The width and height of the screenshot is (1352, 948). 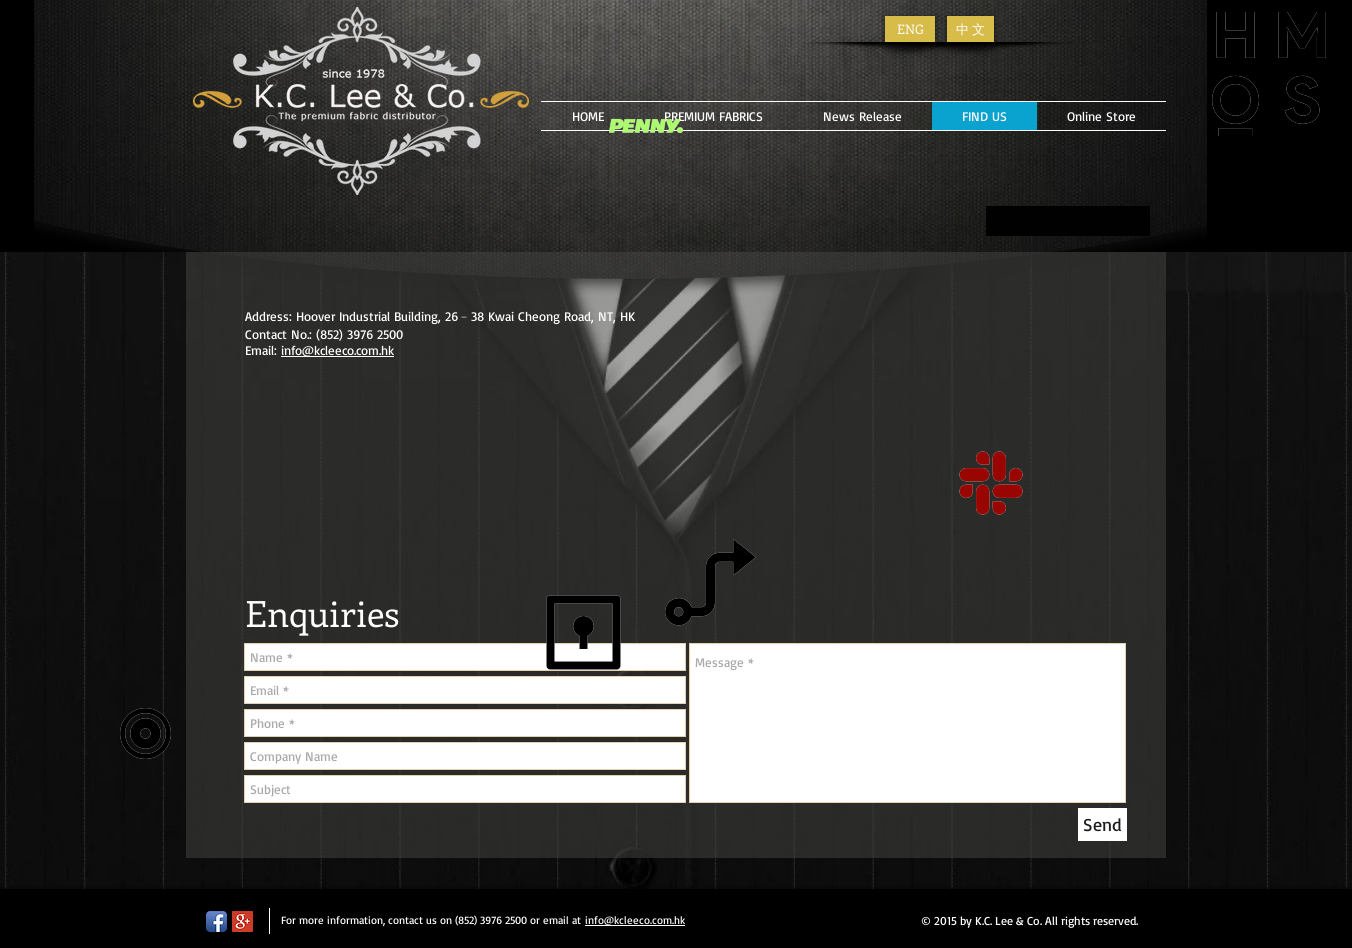 I want to click on enable focus or do not disturb mode, so click(x=145, y=733).